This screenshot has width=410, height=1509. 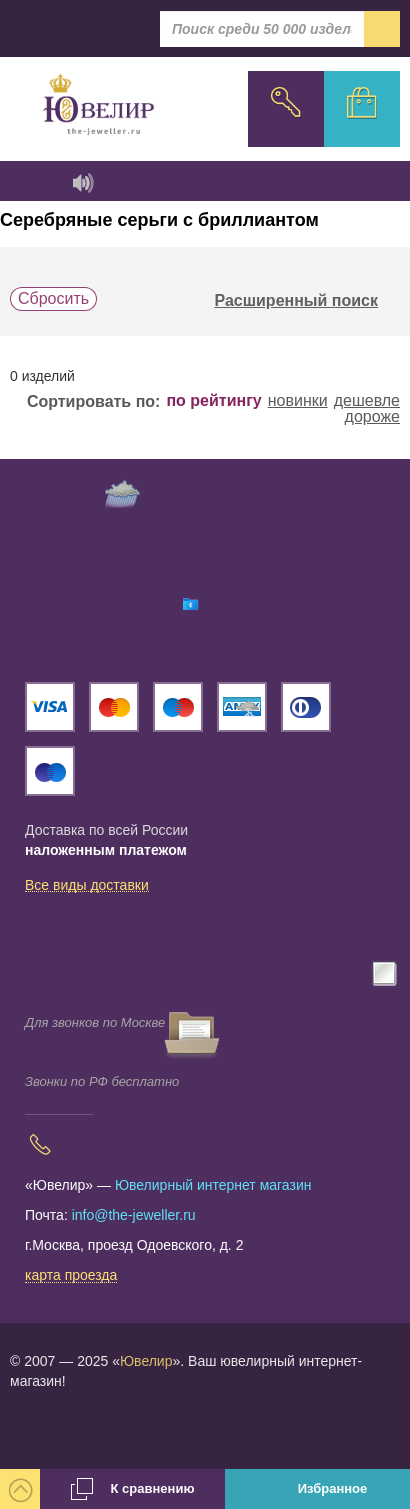 I want to click on open bluetooth file transfers folder, so click(x=190, y=604).